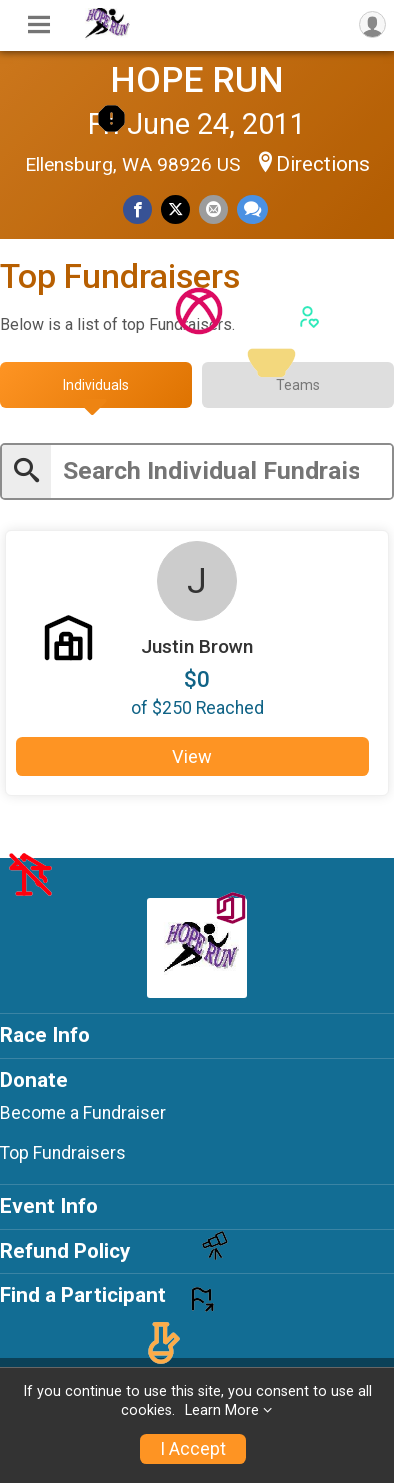  I want to click on share a flagged item or report, so click(201, 1298).